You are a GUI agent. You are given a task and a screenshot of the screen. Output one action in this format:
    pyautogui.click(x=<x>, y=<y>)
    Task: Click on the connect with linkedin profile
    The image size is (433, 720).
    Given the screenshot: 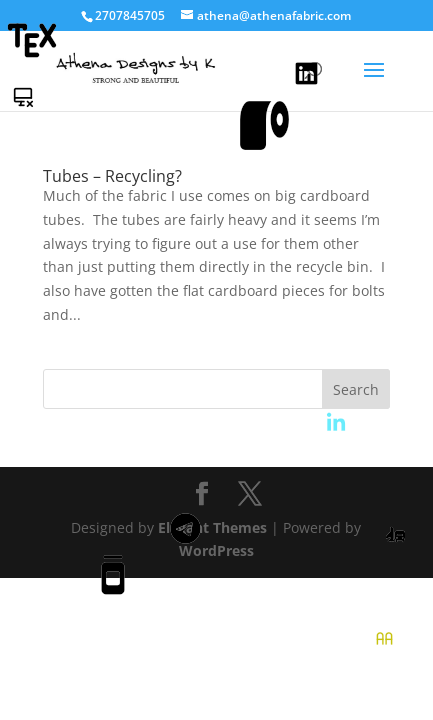 What is the action you would take?
    pyautogui.click(x=336, y=423)
    